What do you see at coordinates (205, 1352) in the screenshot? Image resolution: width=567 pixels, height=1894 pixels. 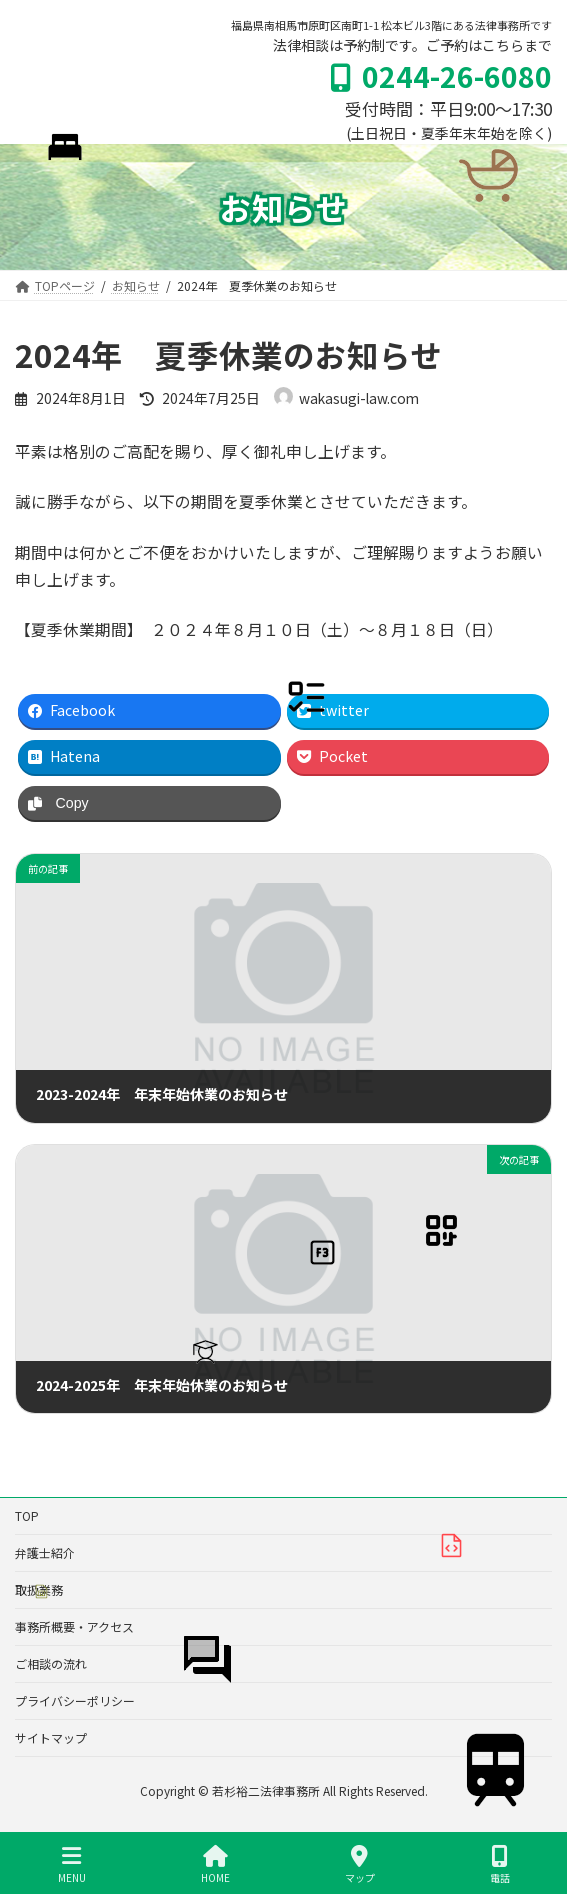 I see `view student profile or account` at bounding box center [205, 1352].